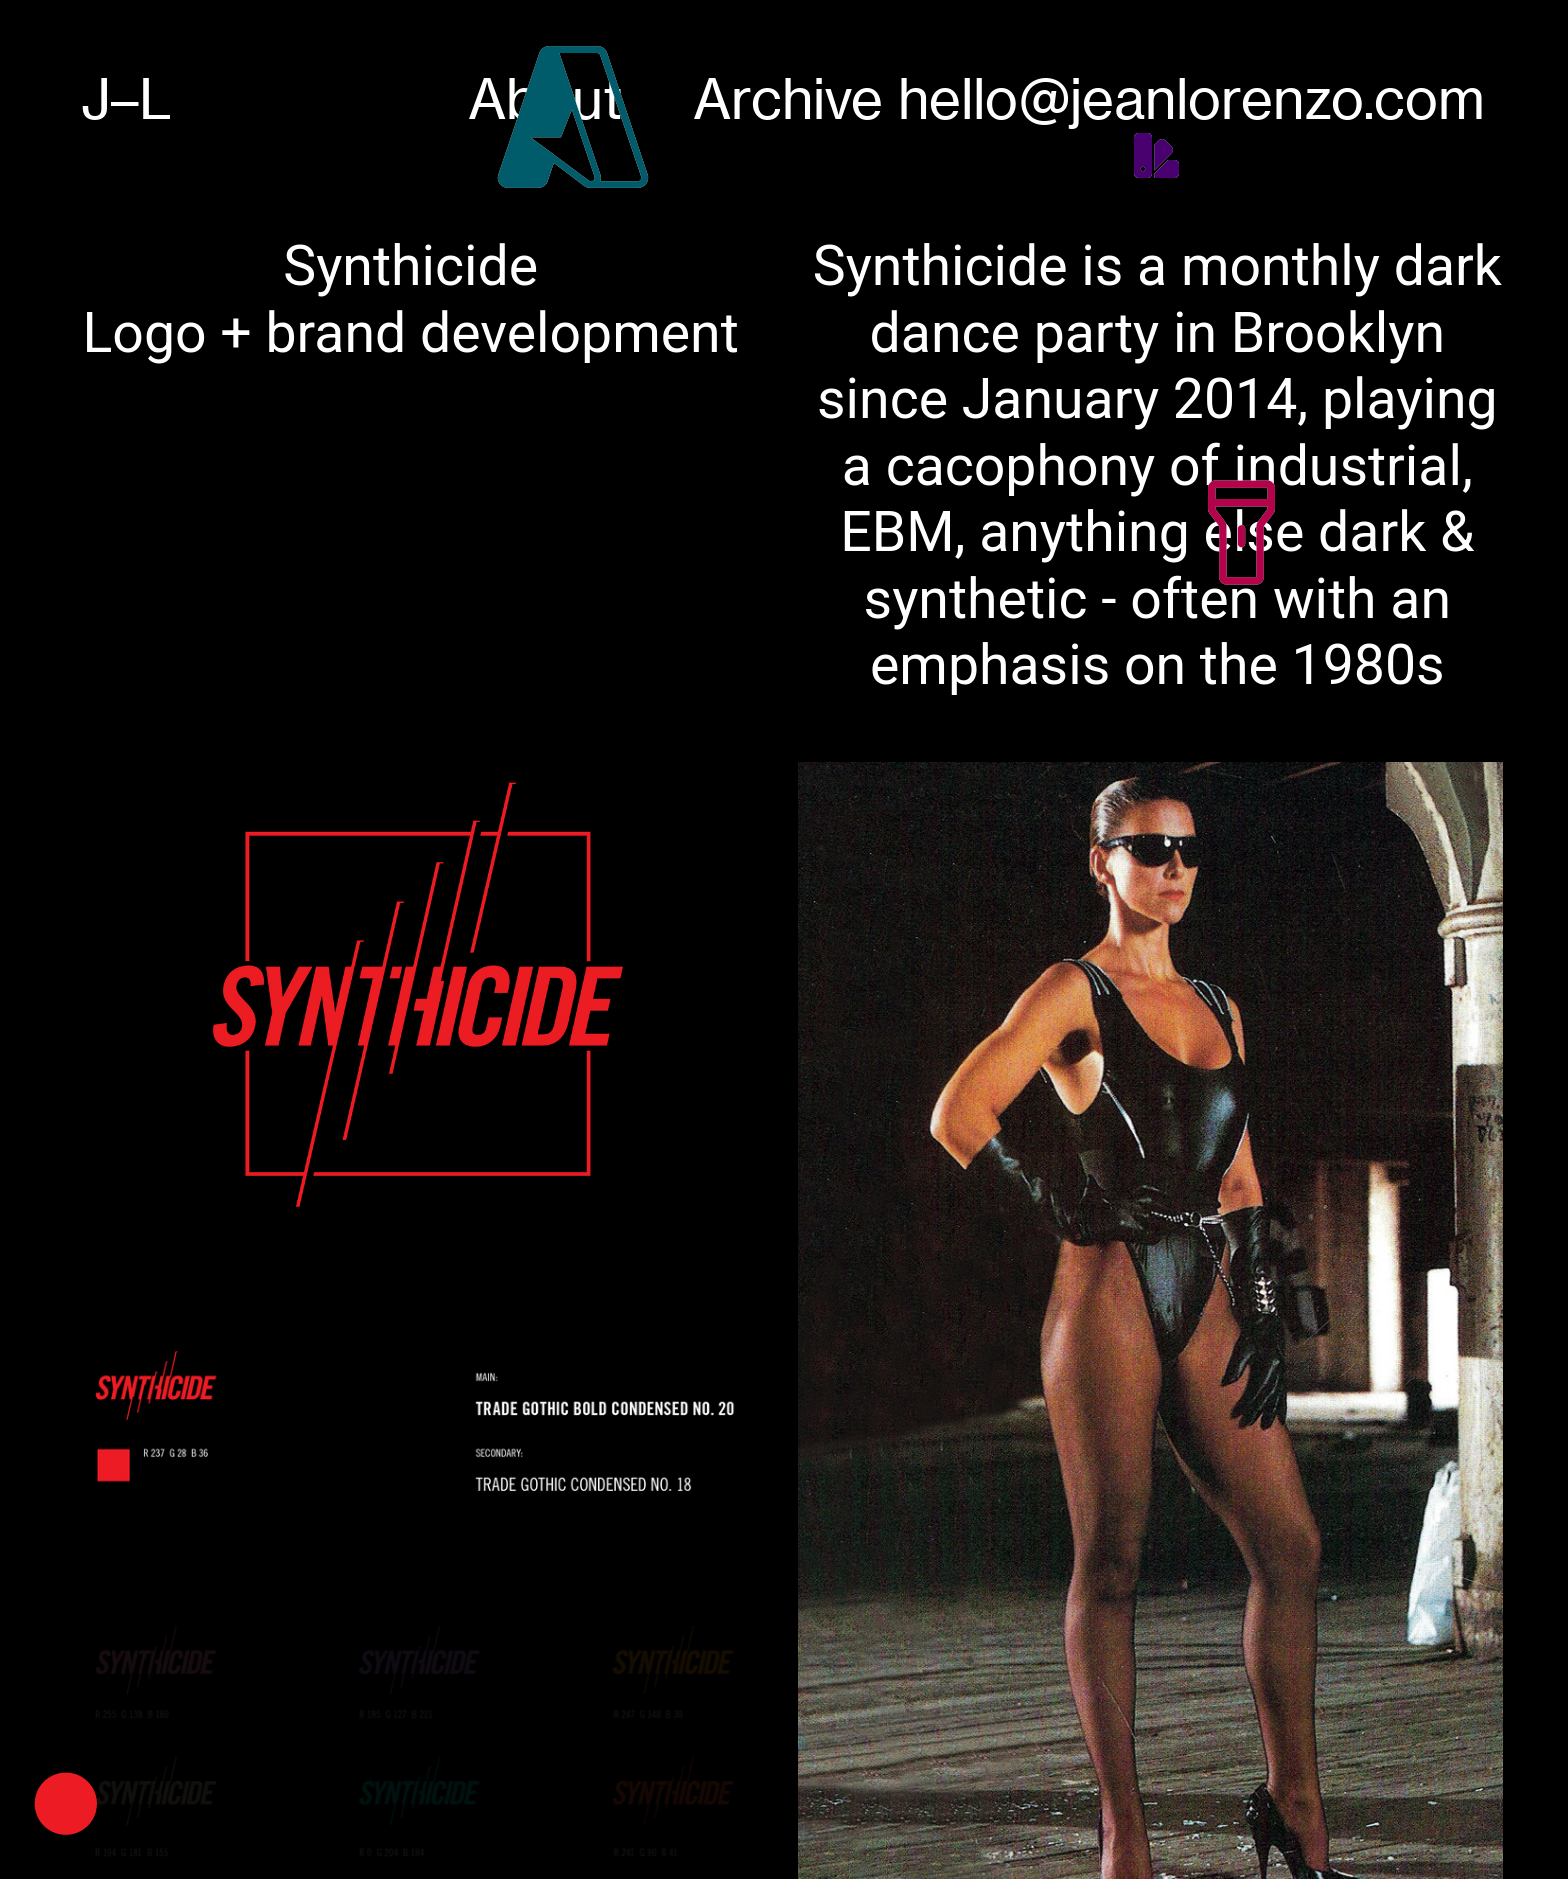  I want to click on open color picker or palette options, so click(1156, 155).